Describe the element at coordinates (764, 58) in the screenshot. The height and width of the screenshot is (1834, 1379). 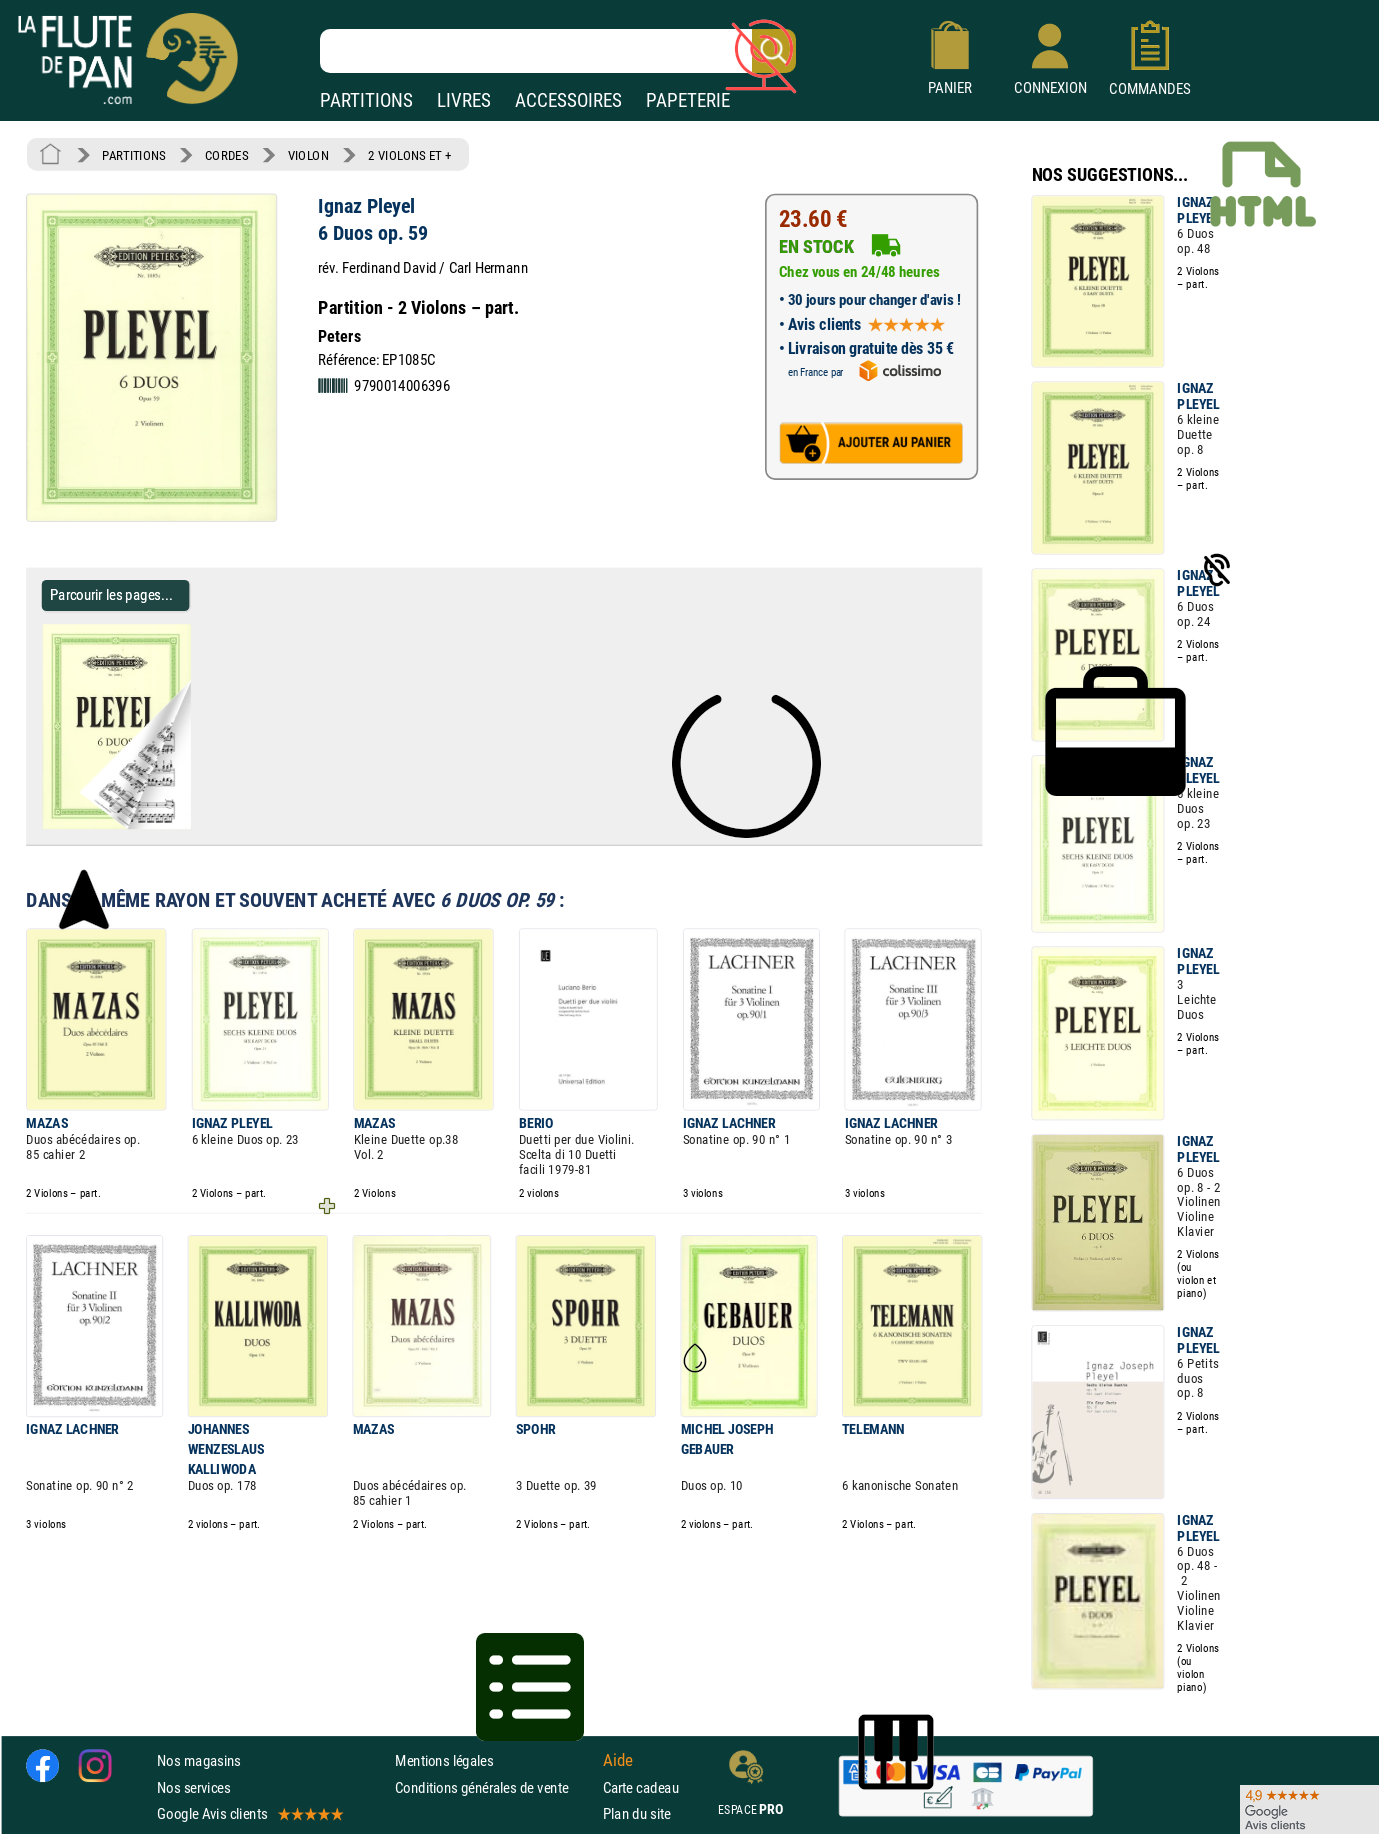
I see `webcam is disabled or turned off` at that location.